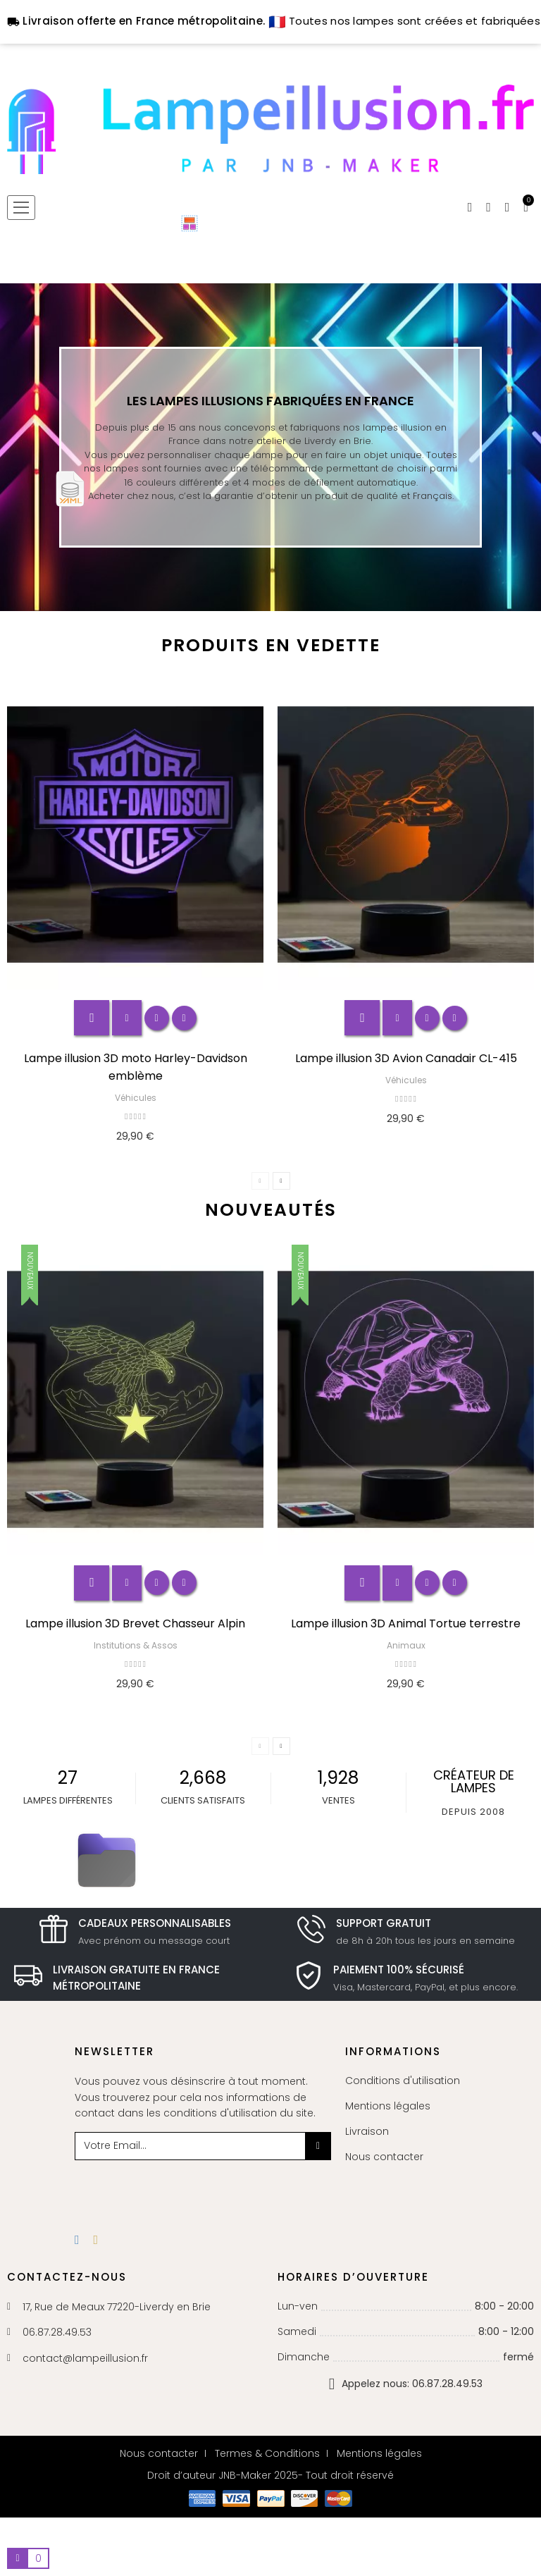  I want to click on select all items in the current view, so click(189, 223).